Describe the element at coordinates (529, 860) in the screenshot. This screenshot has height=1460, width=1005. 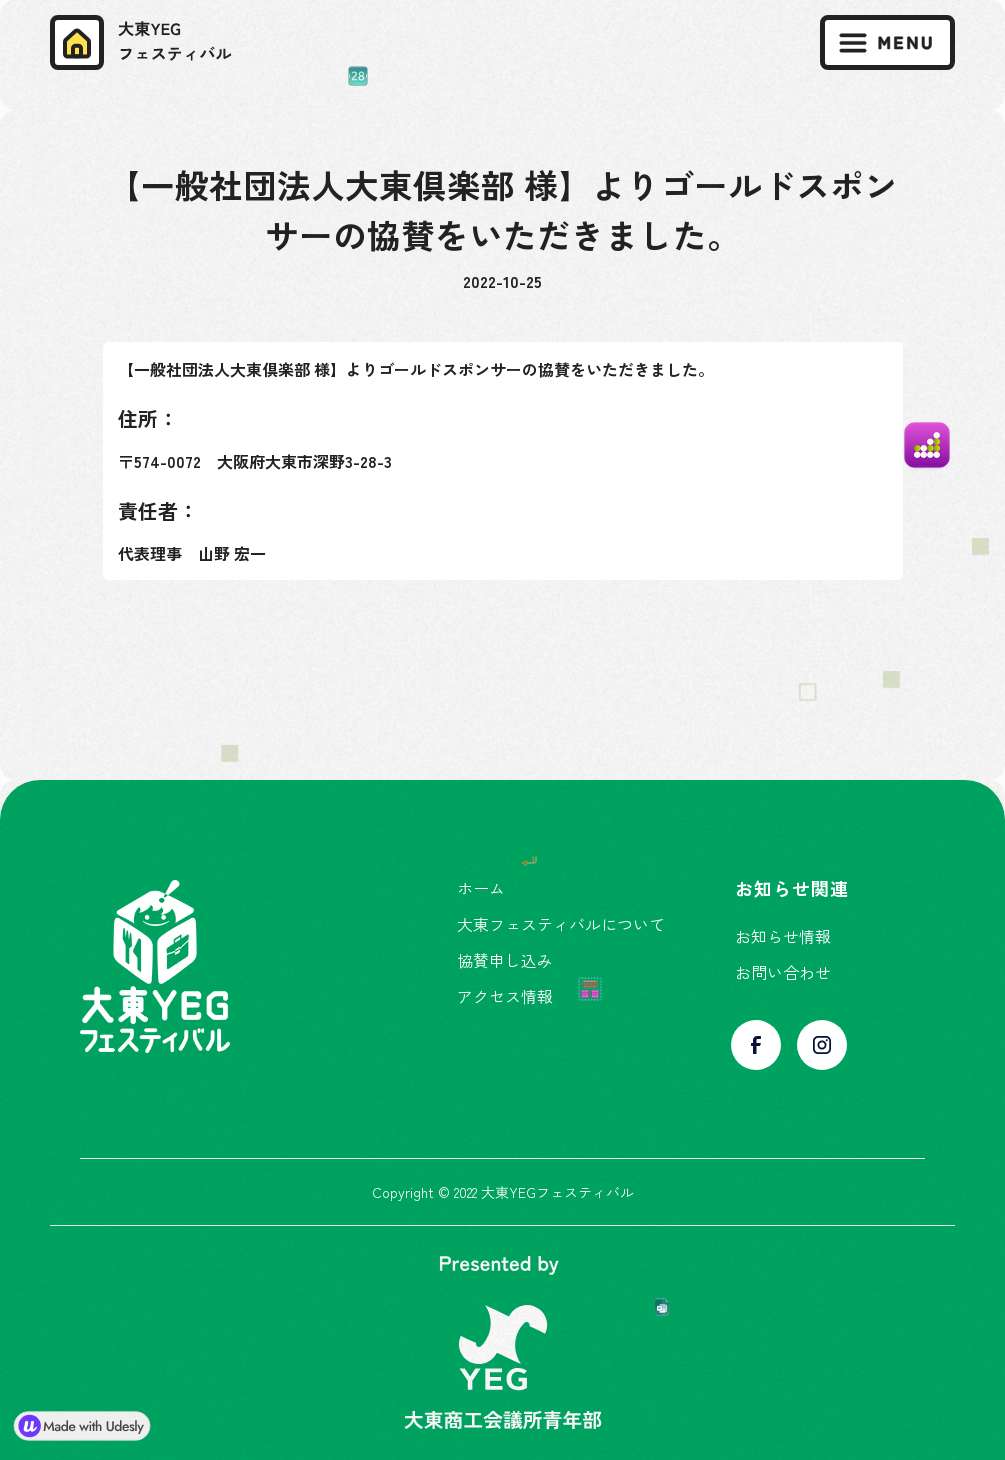
I see `reply to all recipients of an email` at that location.